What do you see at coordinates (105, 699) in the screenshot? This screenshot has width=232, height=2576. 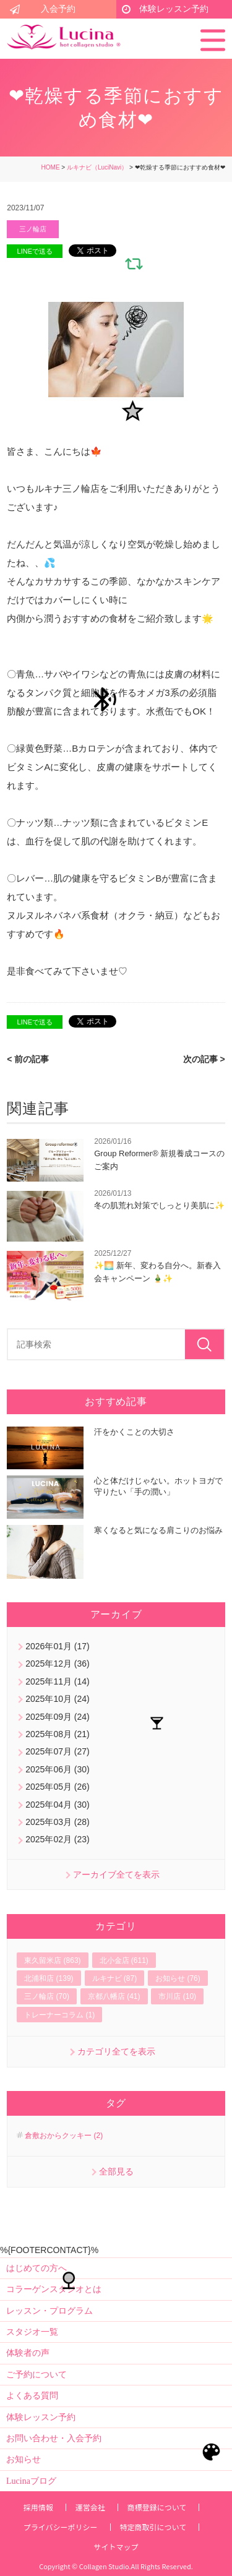 I see `searching for nearby bluetooth devices` at bounding box center [105, 699].